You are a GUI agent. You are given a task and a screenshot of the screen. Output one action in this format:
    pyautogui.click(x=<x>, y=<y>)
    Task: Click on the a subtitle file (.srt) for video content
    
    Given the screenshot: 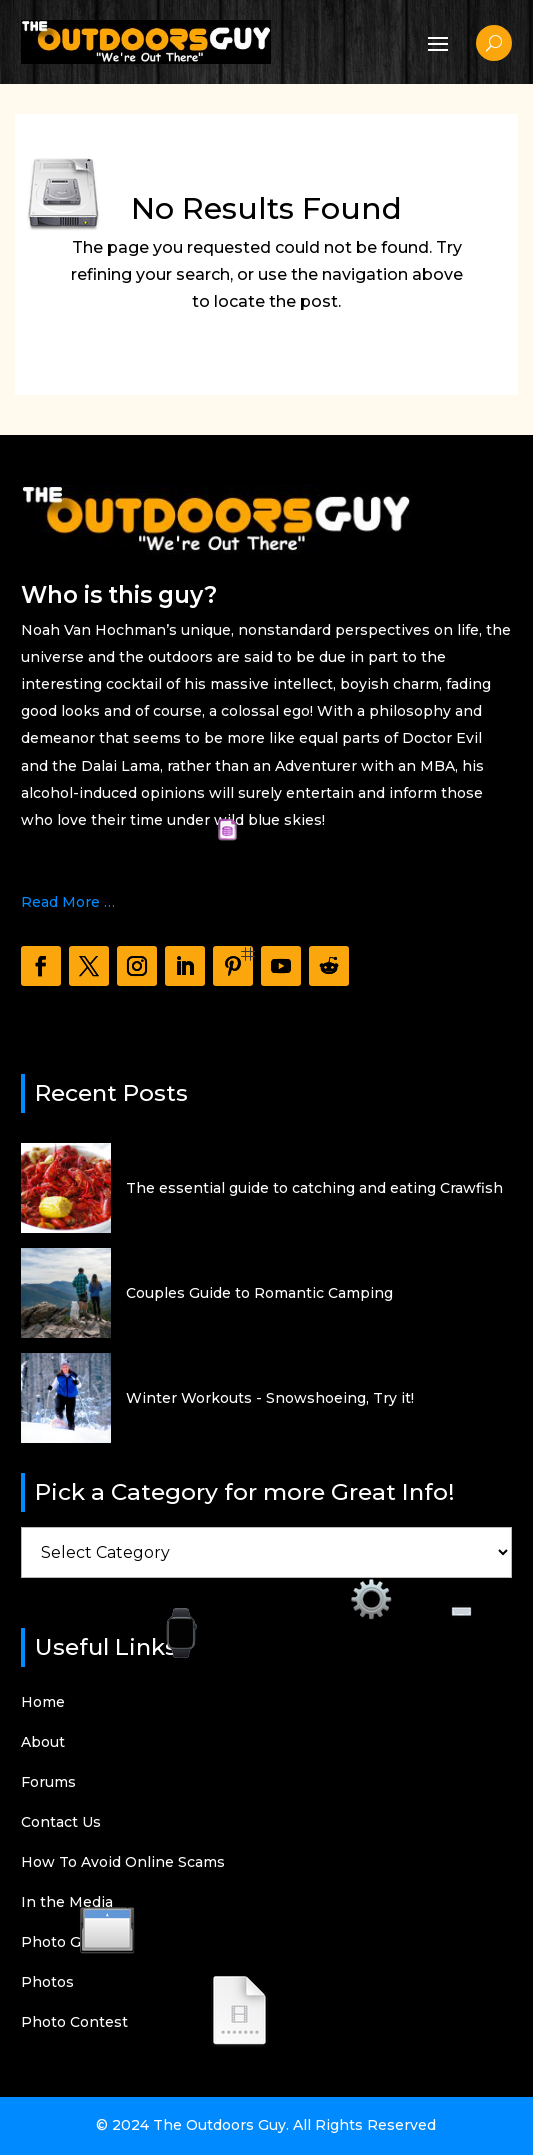 What is the action you would take?
    pyautogui.click(x=239, y=2011)
    